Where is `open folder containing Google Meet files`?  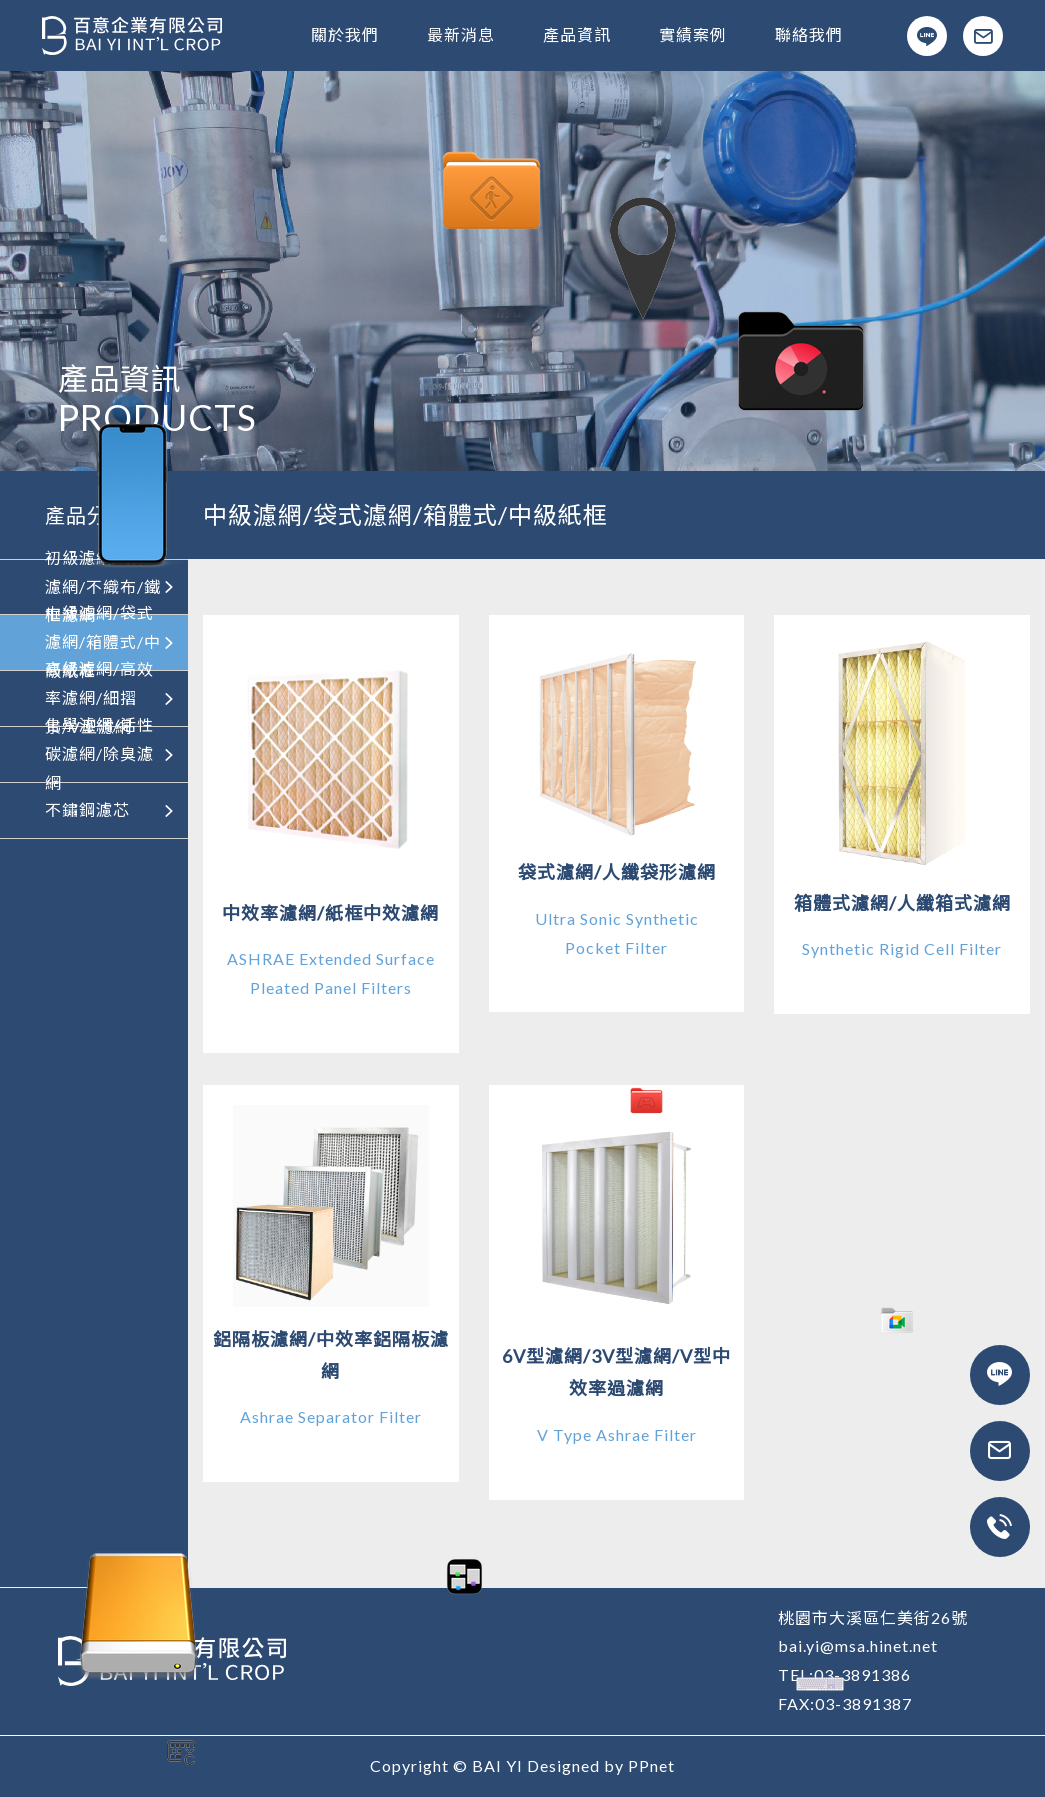 open folder containing Google Meet files is located at coordinates (897, 1321).